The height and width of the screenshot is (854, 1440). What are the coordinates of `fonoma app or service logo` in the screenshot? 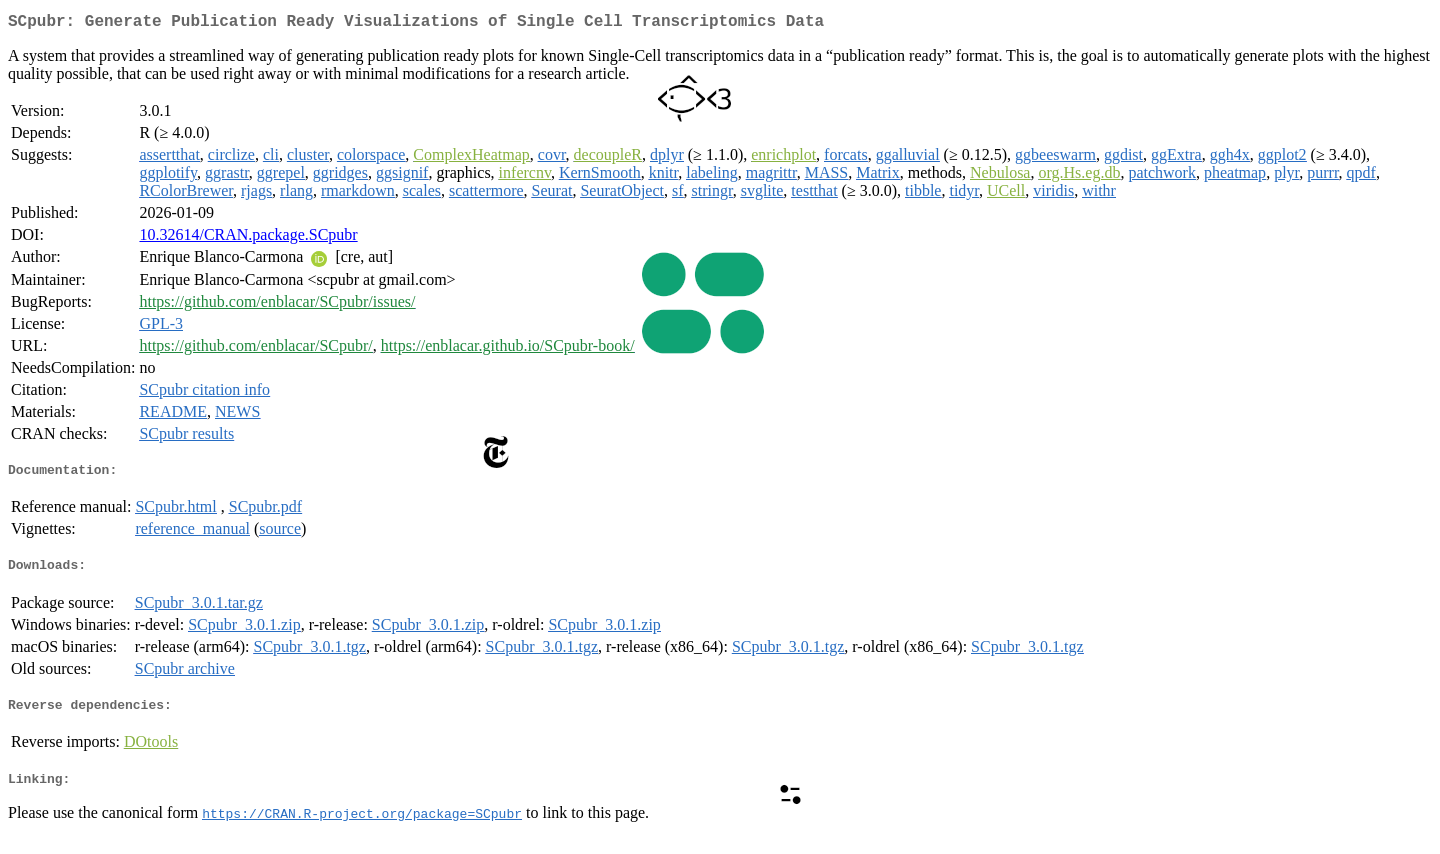 It's located at (703, 303).